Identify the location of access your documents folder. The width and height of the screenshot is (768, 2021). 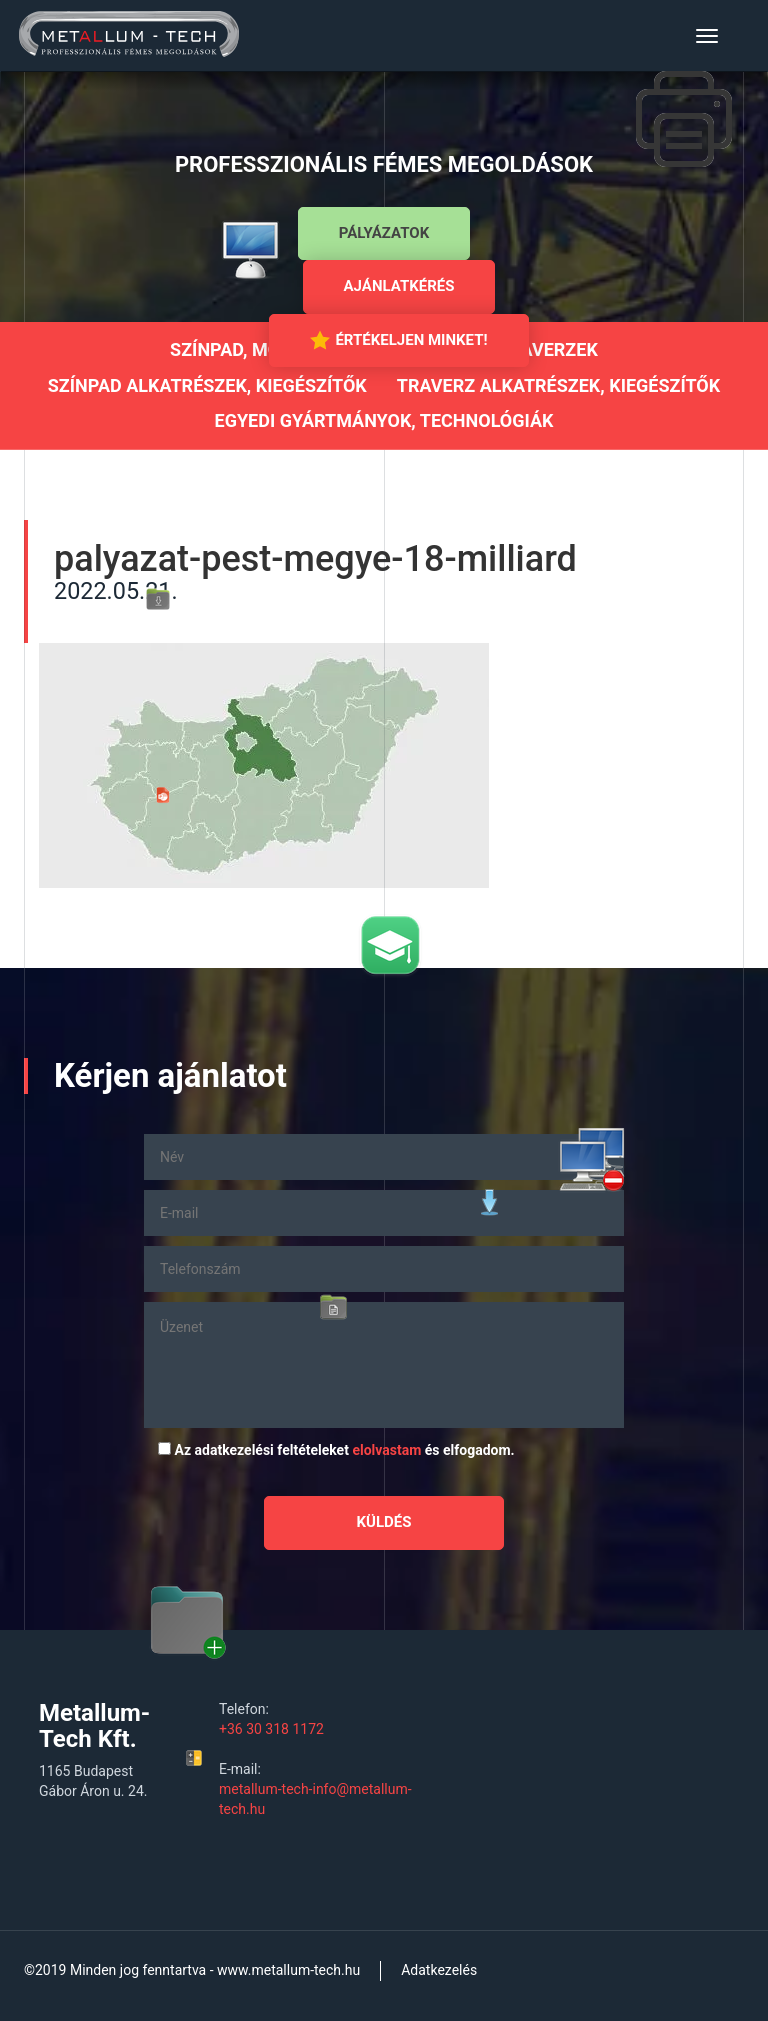
(333, 1306).